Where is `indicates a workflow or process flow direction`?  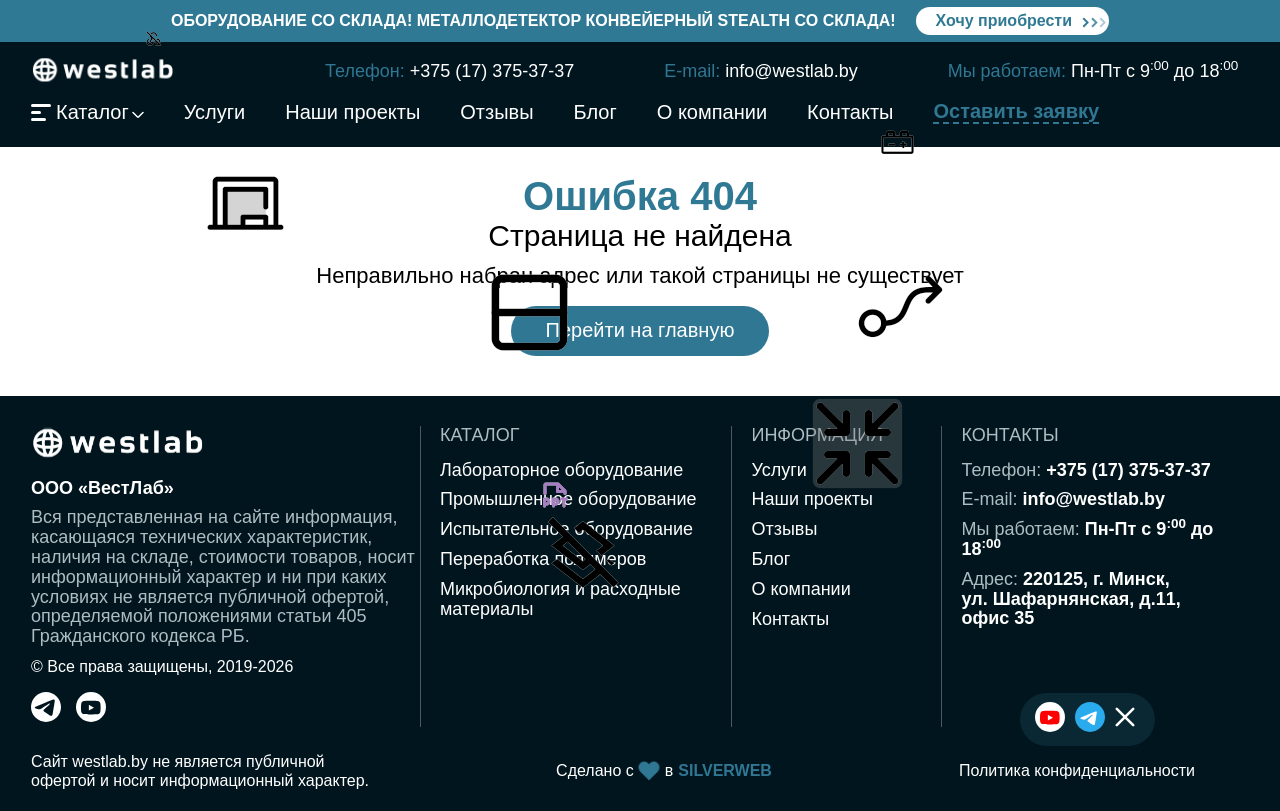
indicates a workflow or process flow direction is located at coordinates (900, 306).